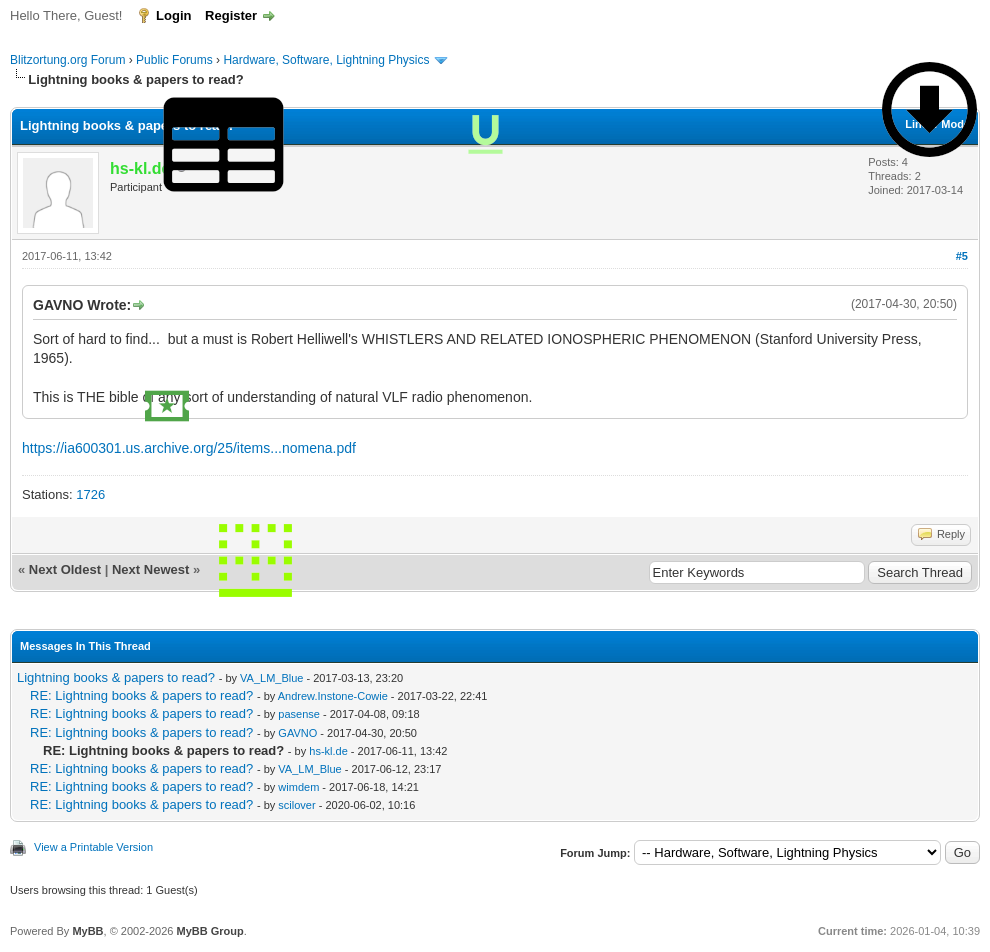 Image resolution: width=990 pixels, height=952 pixels. I want to click on download a file or content, so click(929, 109).